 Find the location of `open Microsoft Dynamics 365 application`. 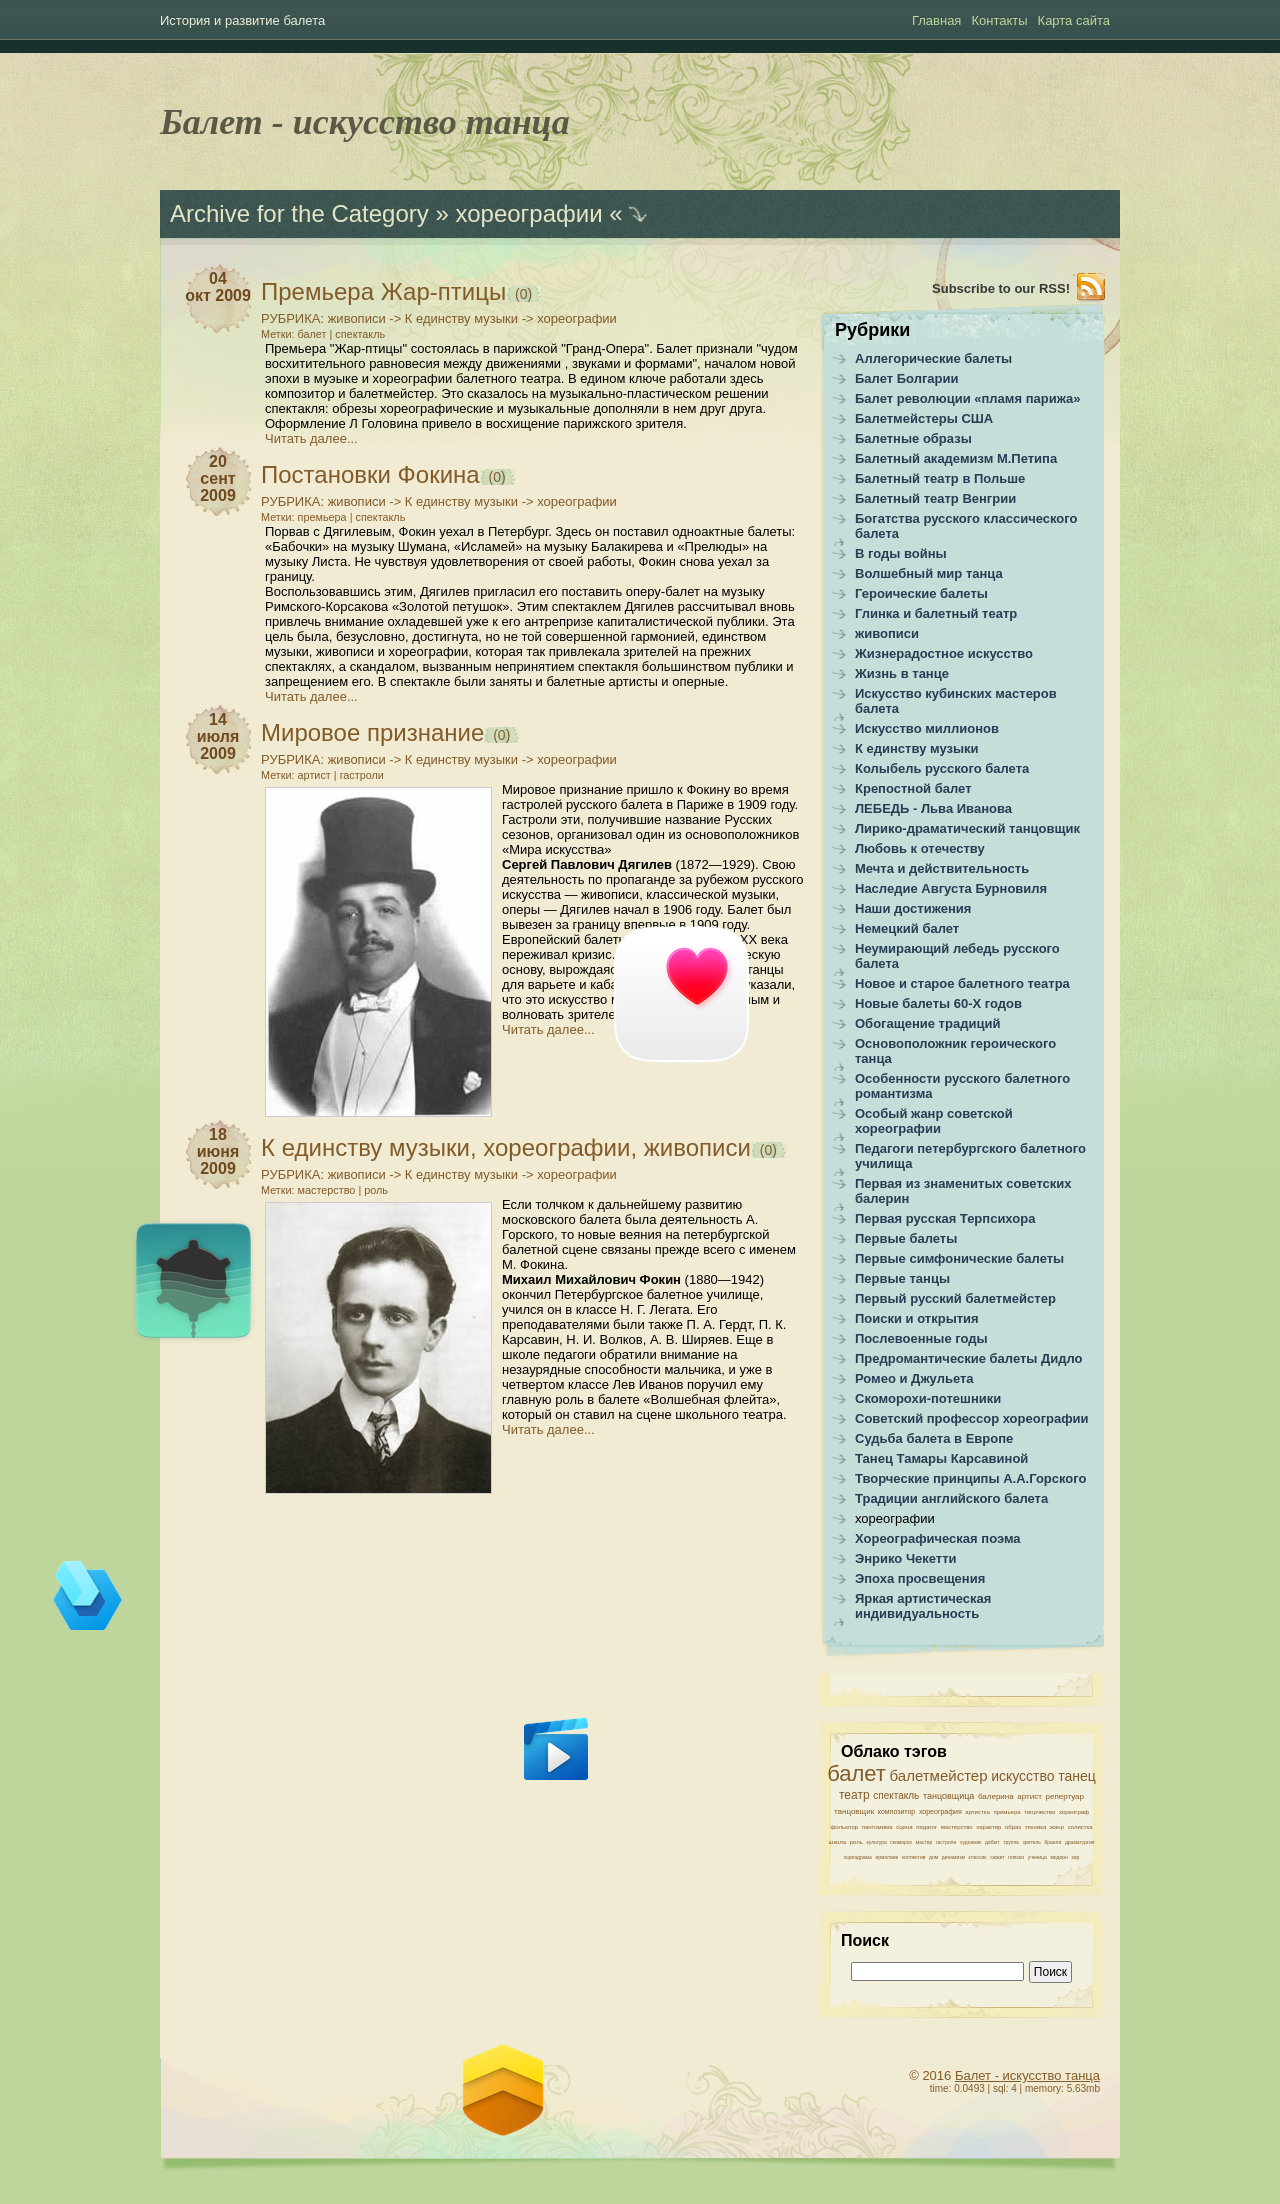

open Microsoft Dynamics 365 application is located at coordinates (87, 1595).